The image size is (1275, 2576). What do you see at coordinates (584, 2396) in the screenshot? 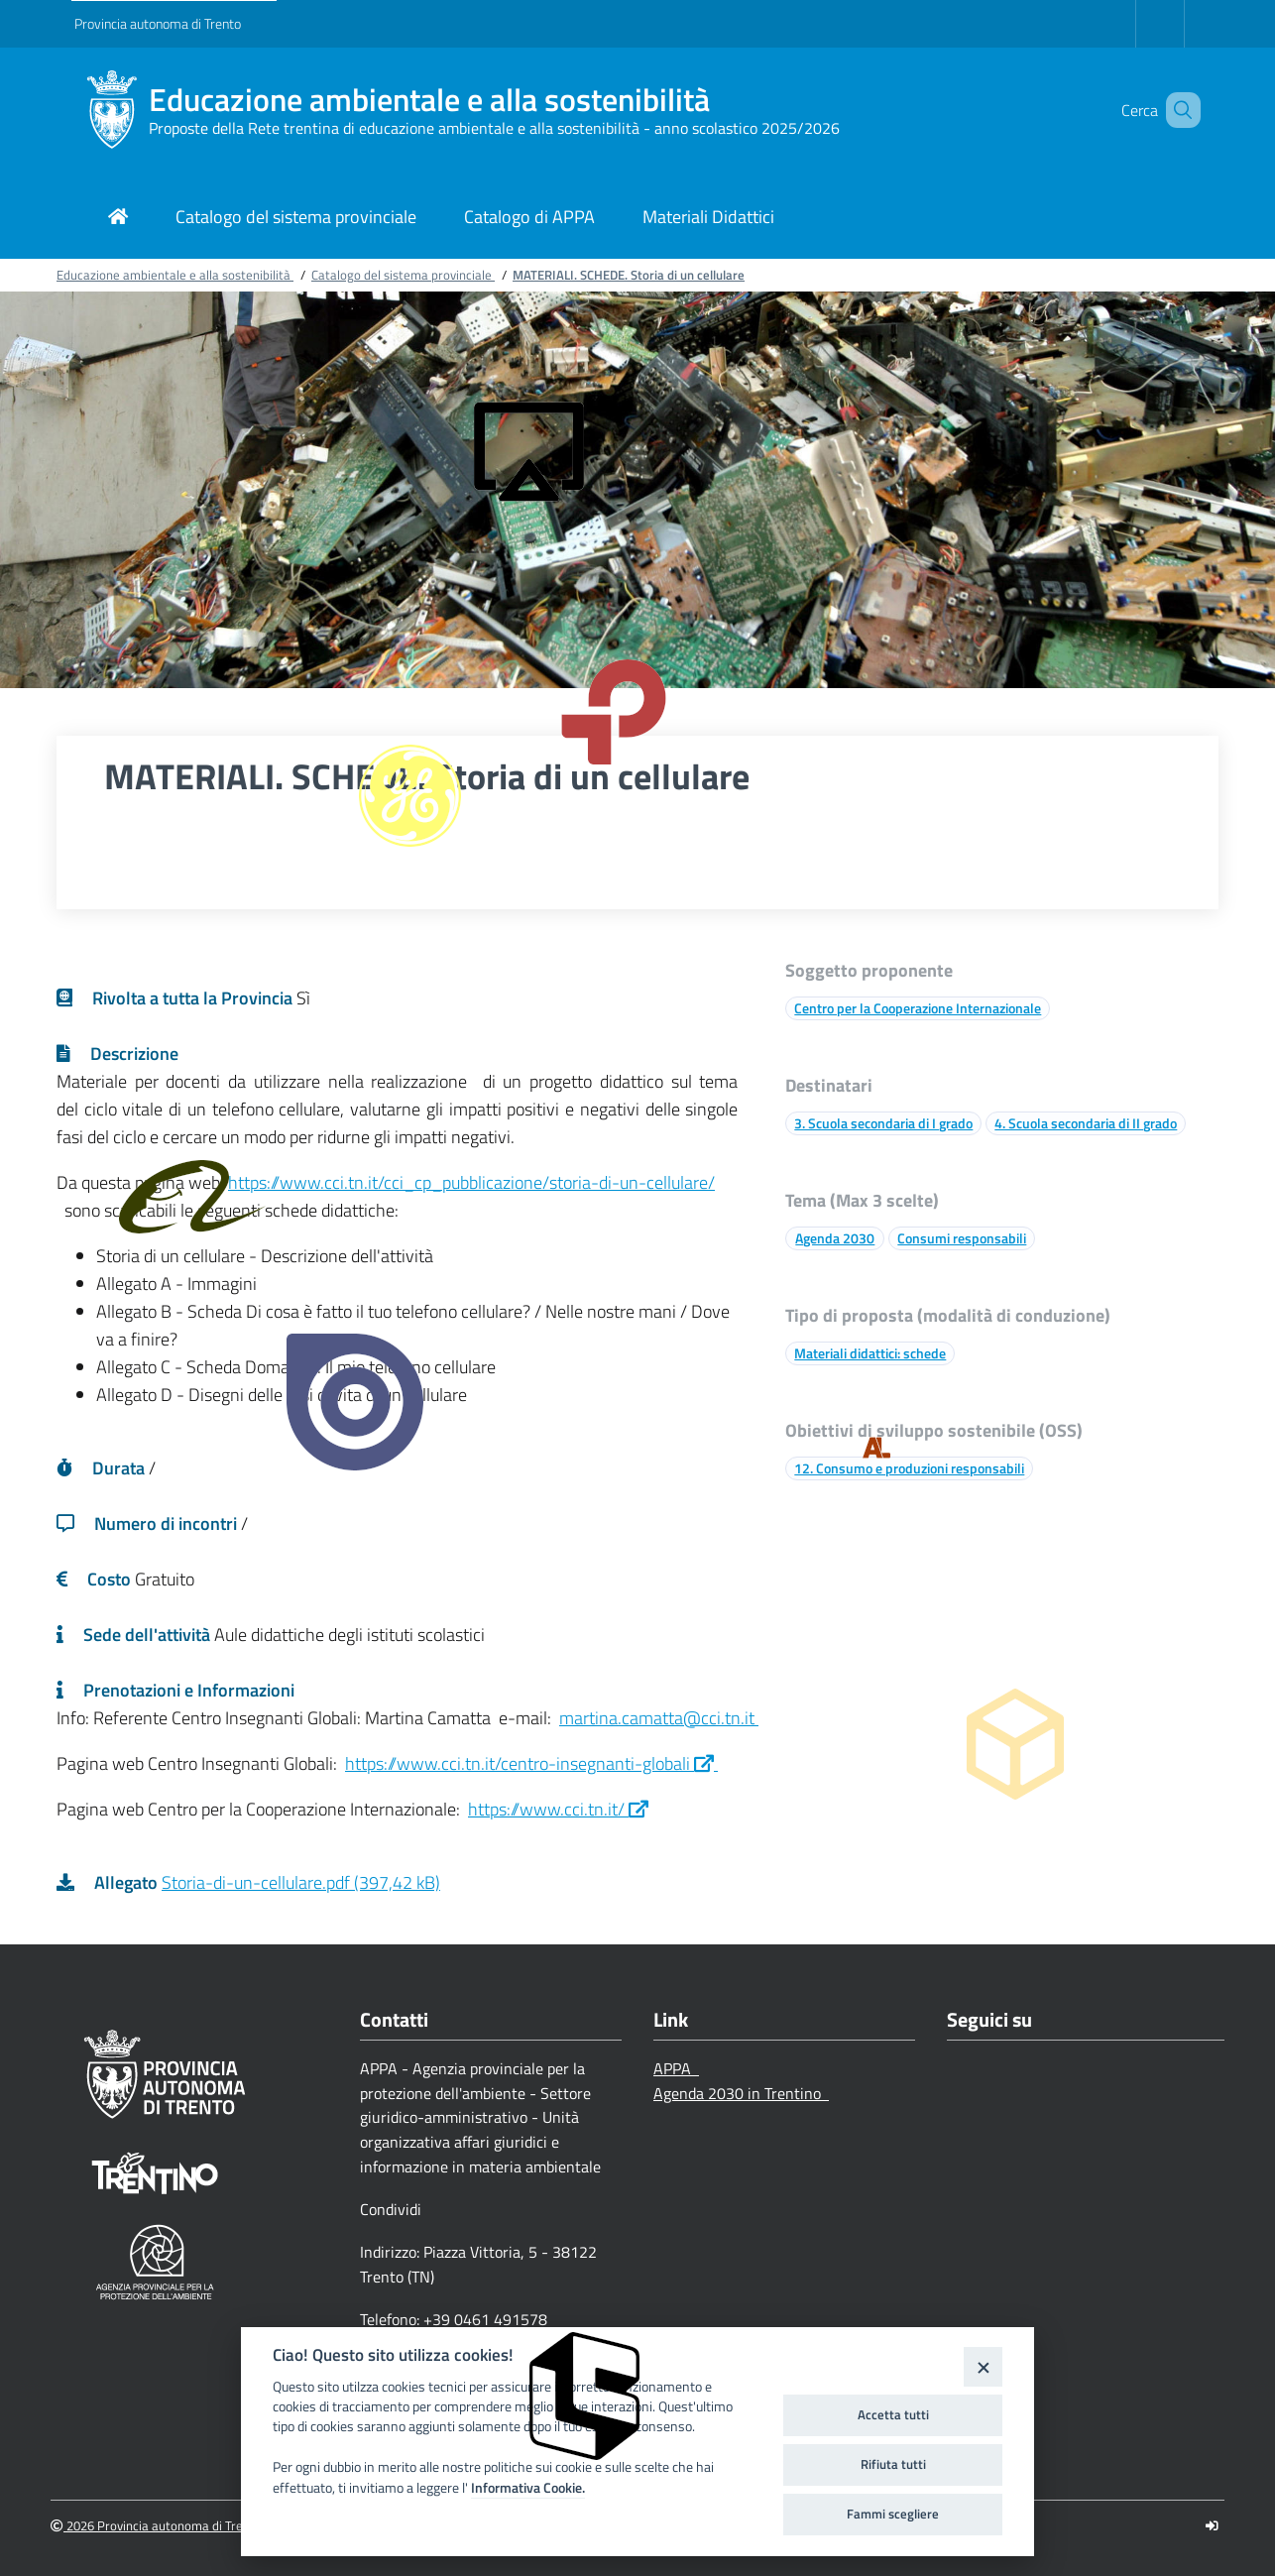
I see `loot crate subscription service logo` at bounding box center [584, 2396].